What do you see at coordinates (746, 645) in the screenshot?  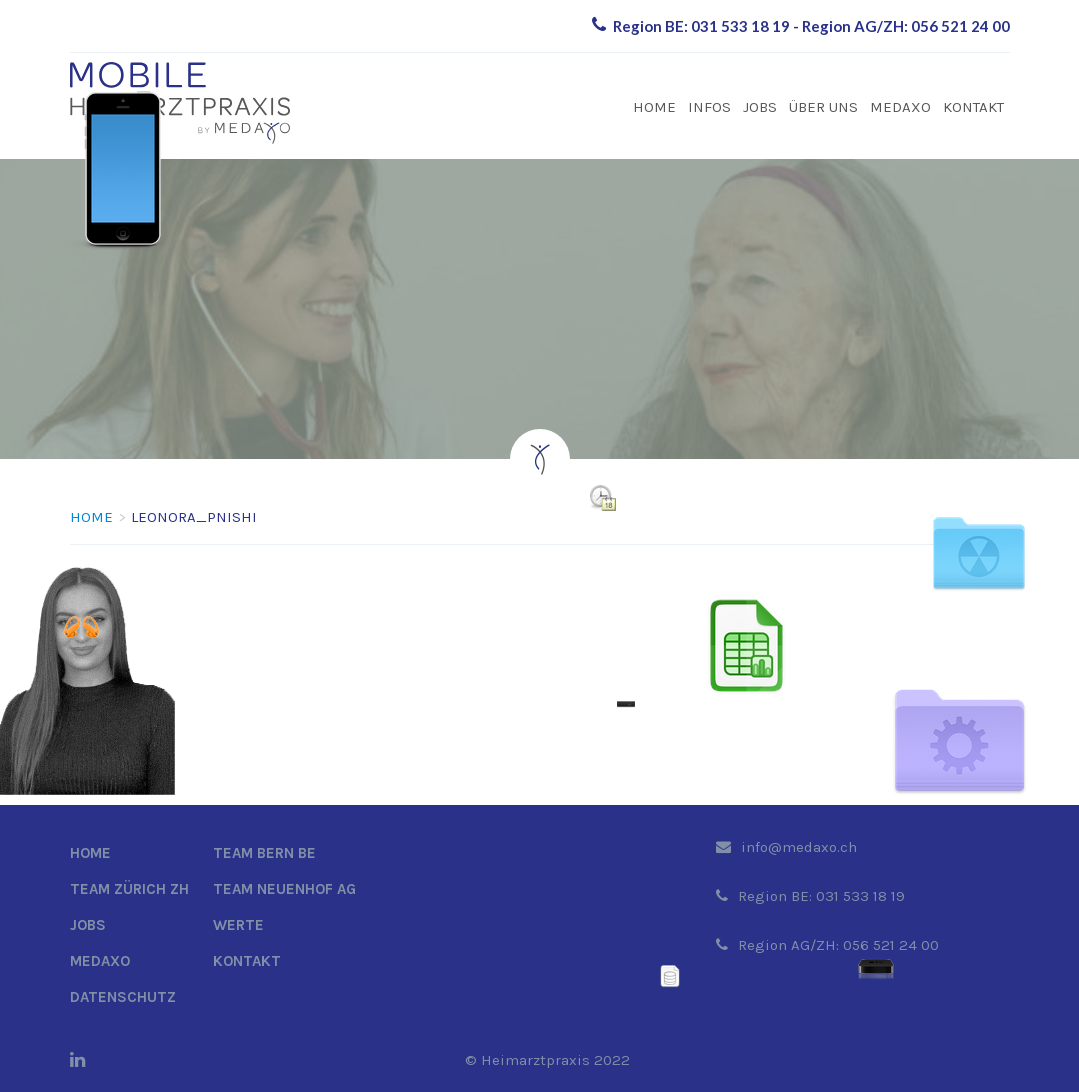 I see `open a libreoffice calc spreadsheet file` at bounding box center [746, 645].